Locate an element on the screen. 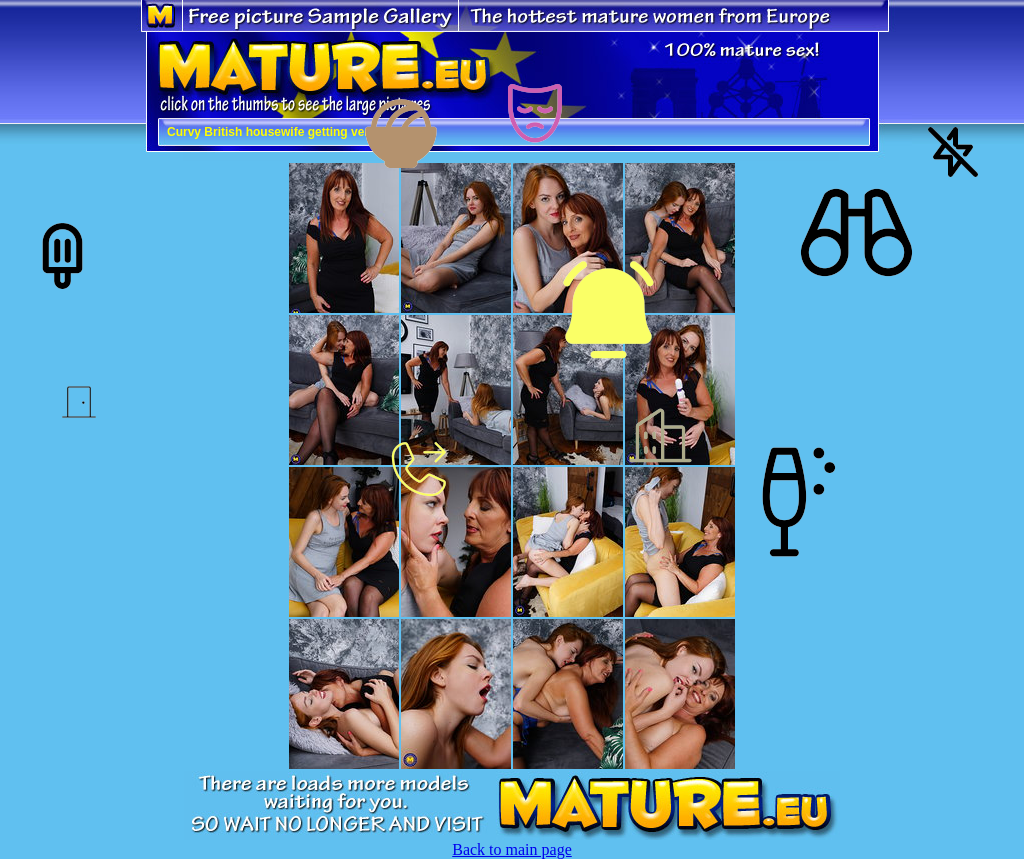  view food or meal options is located at coordinates (401, 135).